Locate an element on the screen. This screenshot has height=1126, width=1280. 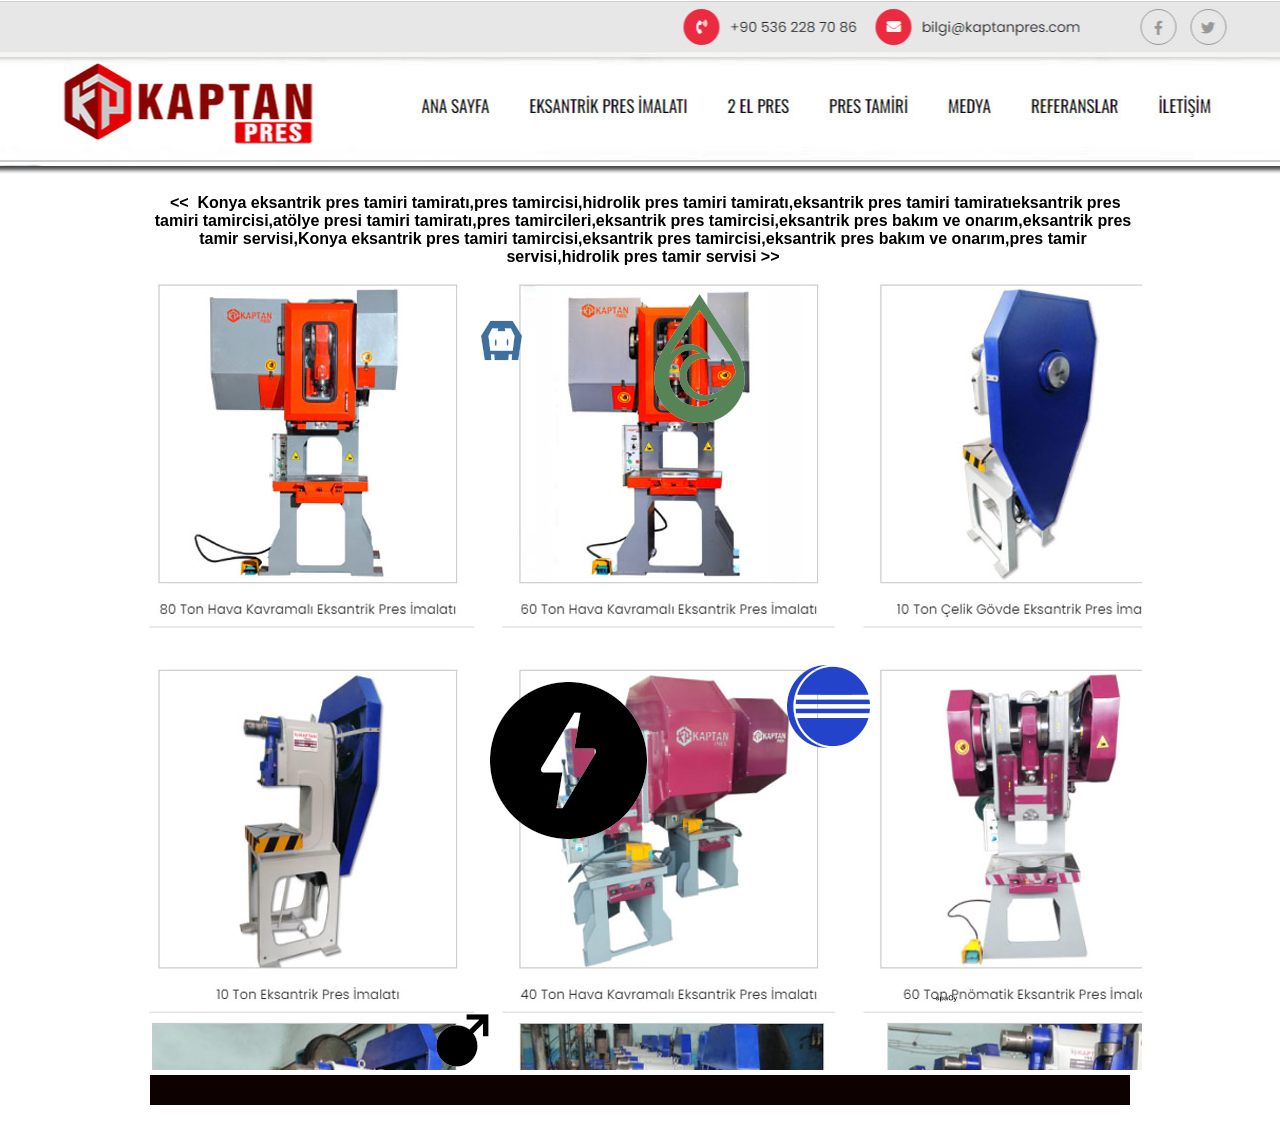
open Eclipse IDE application is located at coordinates (828, 706).